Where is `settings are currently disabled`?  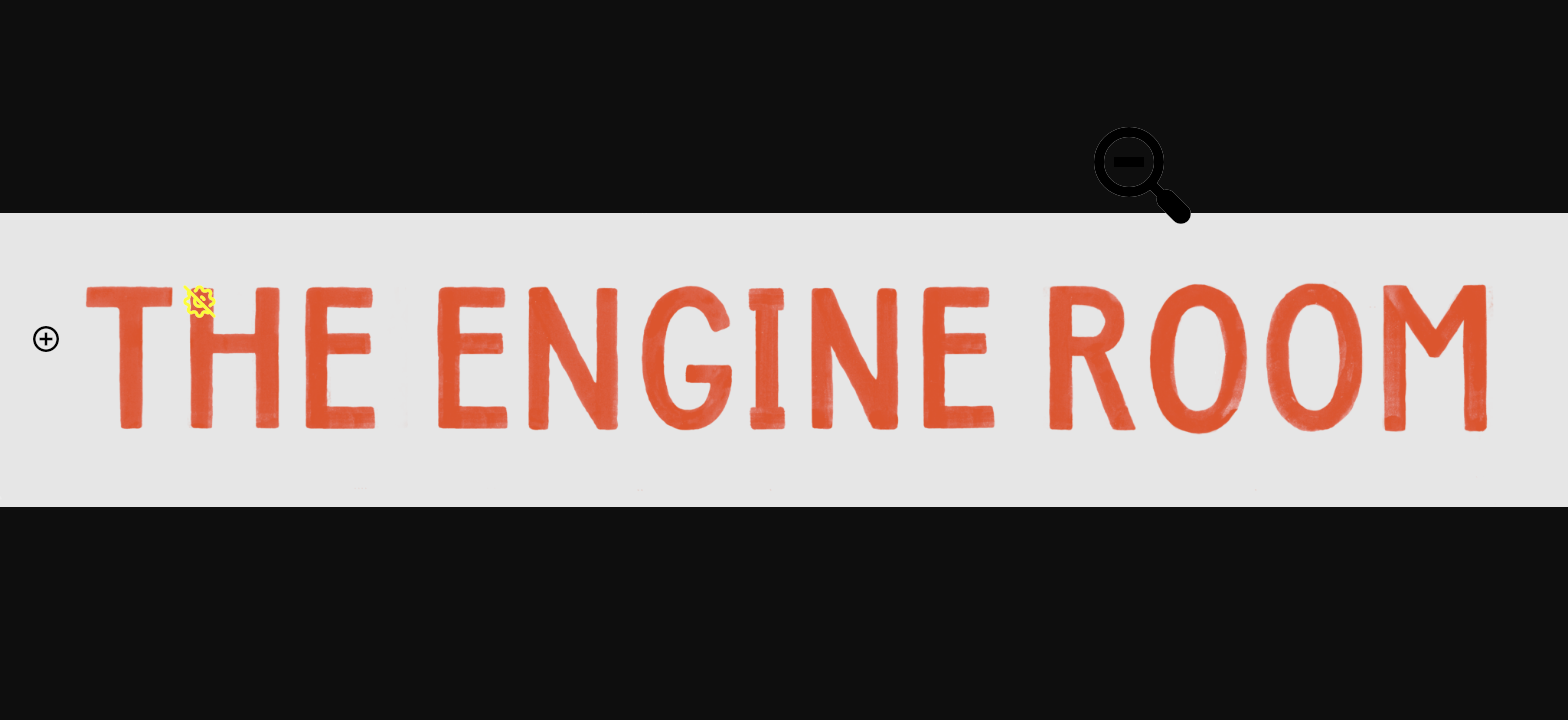
settings are currently disabled is located at coordinates (199, 301).